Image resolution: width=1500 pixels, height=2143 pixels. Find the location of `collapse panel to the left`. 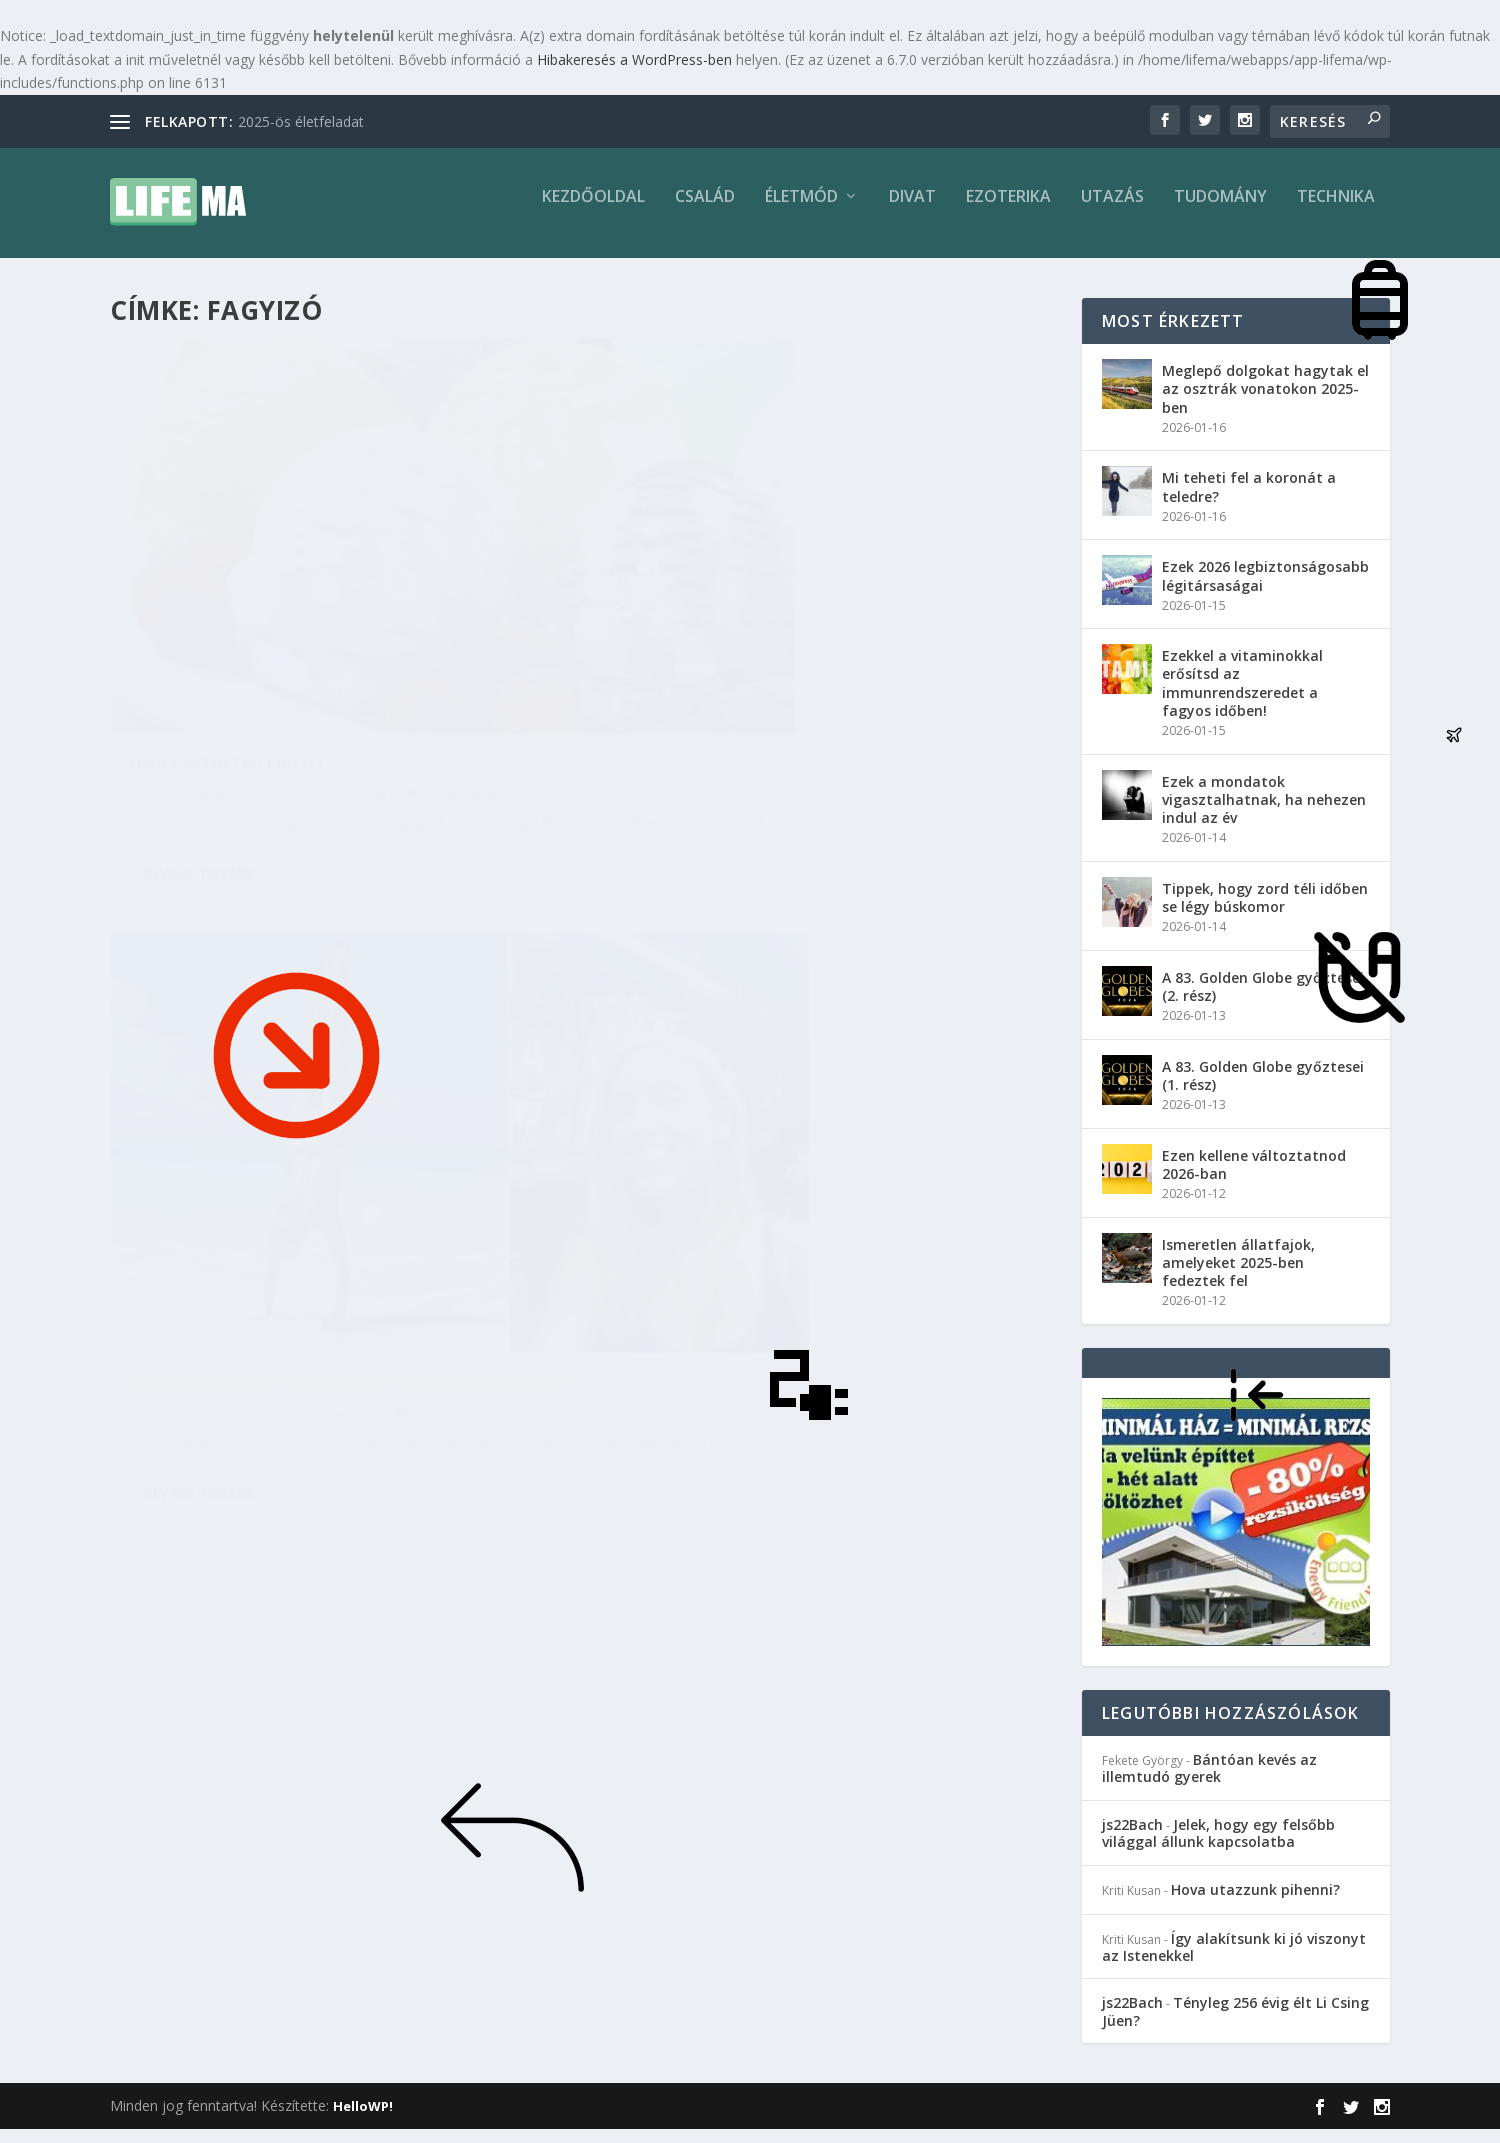

collapse panel to the left is located at coordinates (1257, 1395).